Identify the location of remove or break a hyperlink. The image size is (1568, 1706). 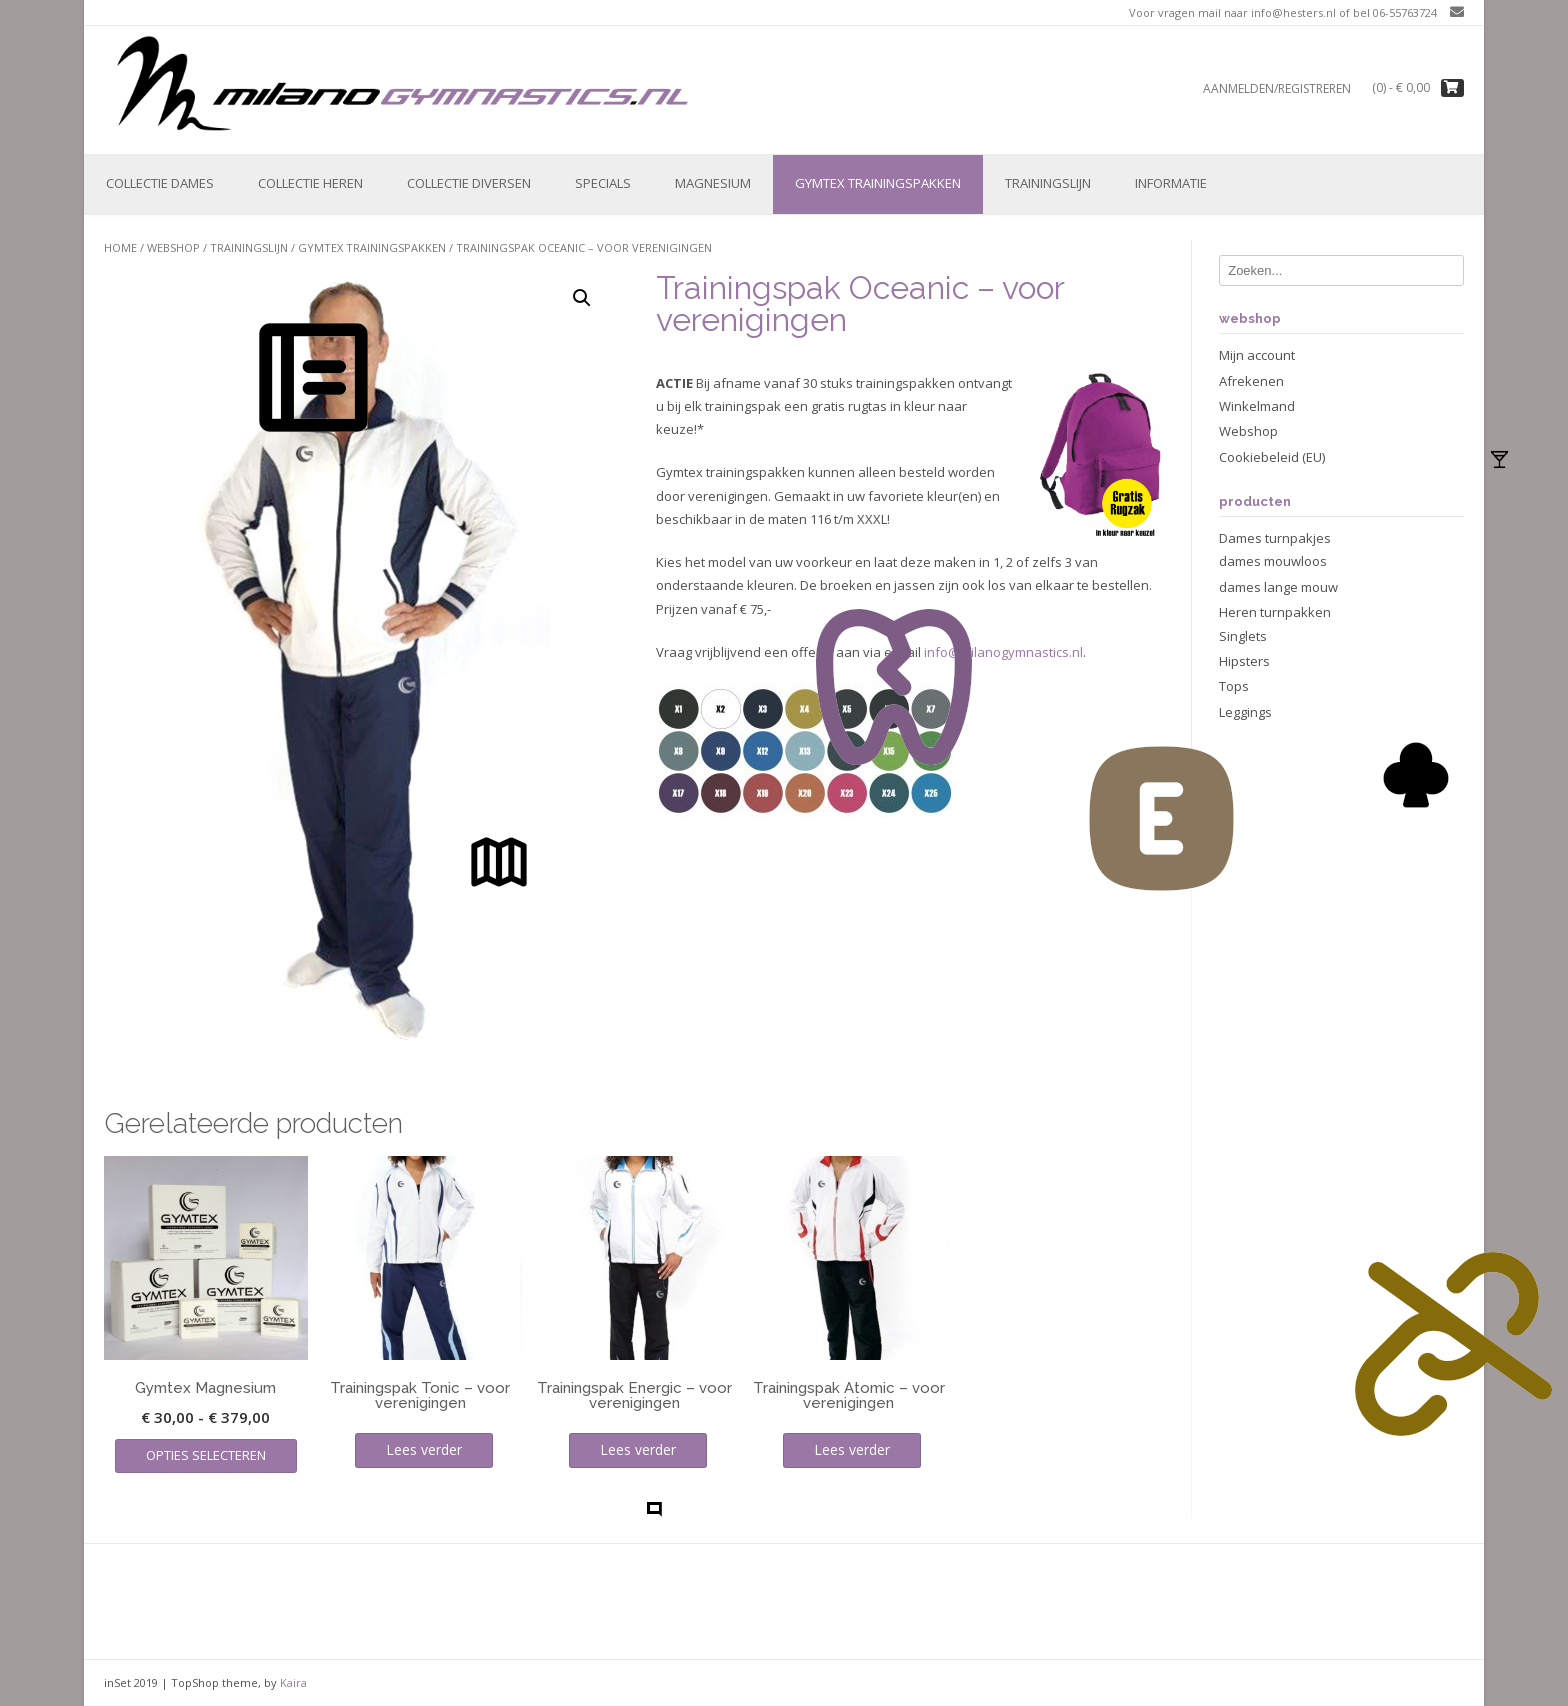
(1447, 1344).